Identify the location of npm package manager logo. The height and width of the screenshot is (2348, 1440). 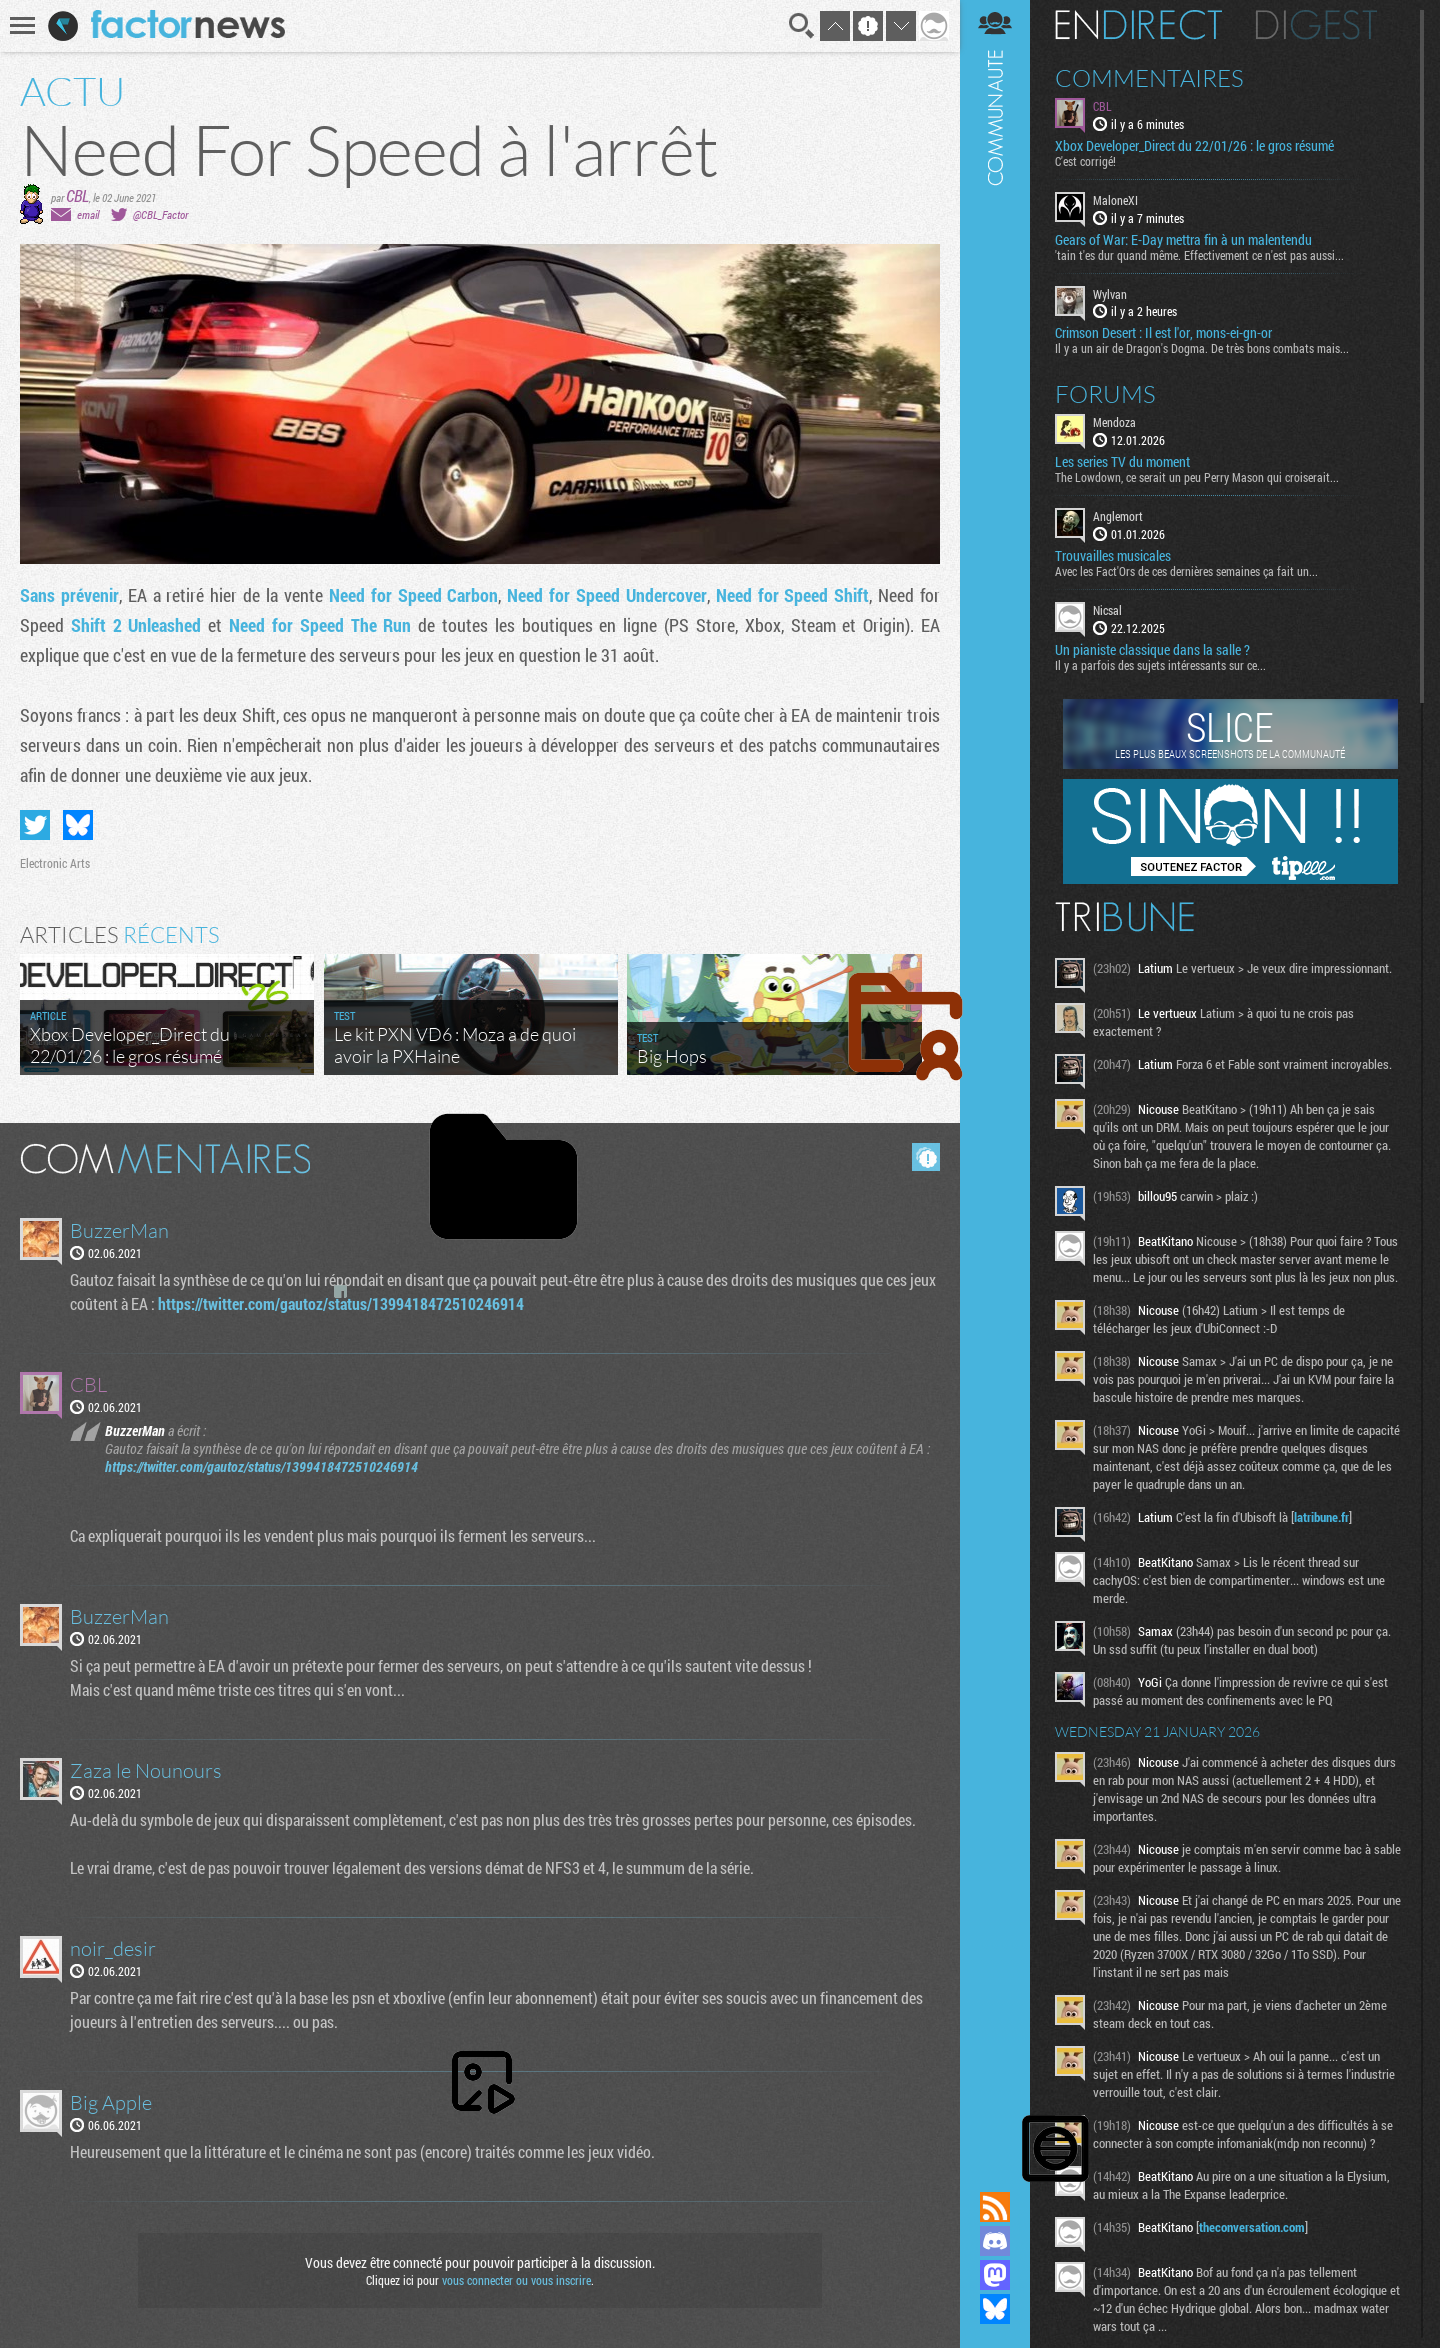
(340, 1291).